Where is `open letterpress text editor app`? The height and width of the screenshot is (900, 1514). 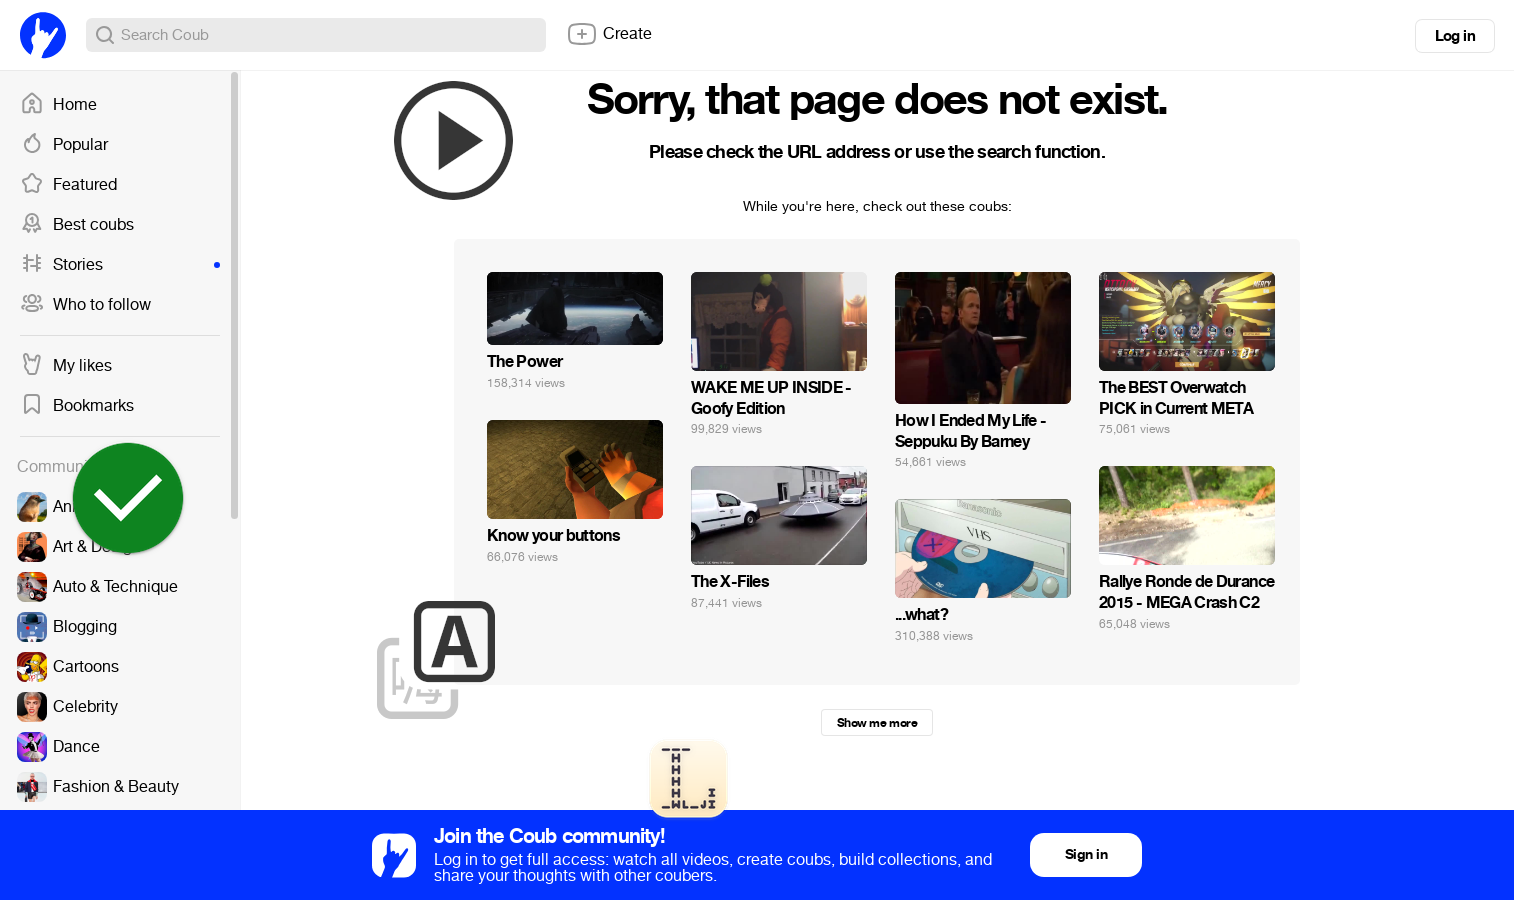
open letterpress text editor app is located at coordinates (688, 778).